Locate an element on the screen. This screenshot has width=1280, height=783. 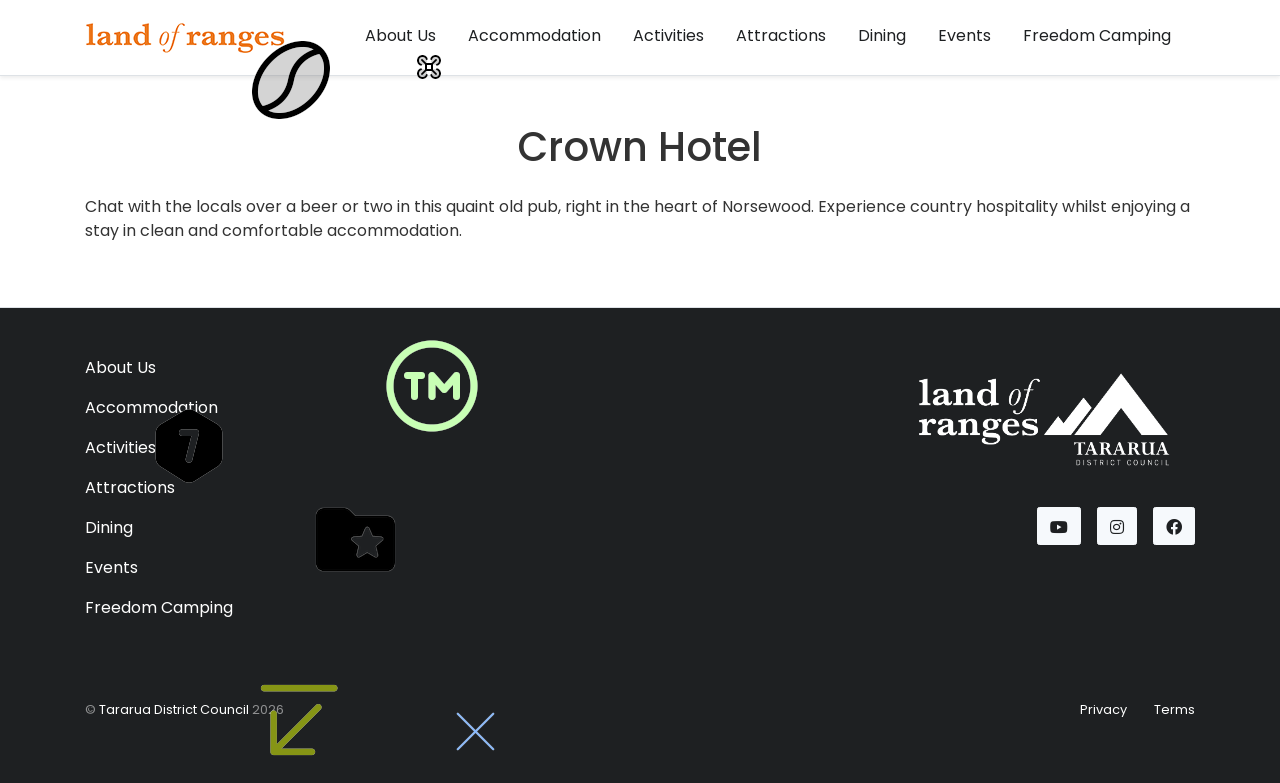
access drone controls is located at coordinates (429, 67).